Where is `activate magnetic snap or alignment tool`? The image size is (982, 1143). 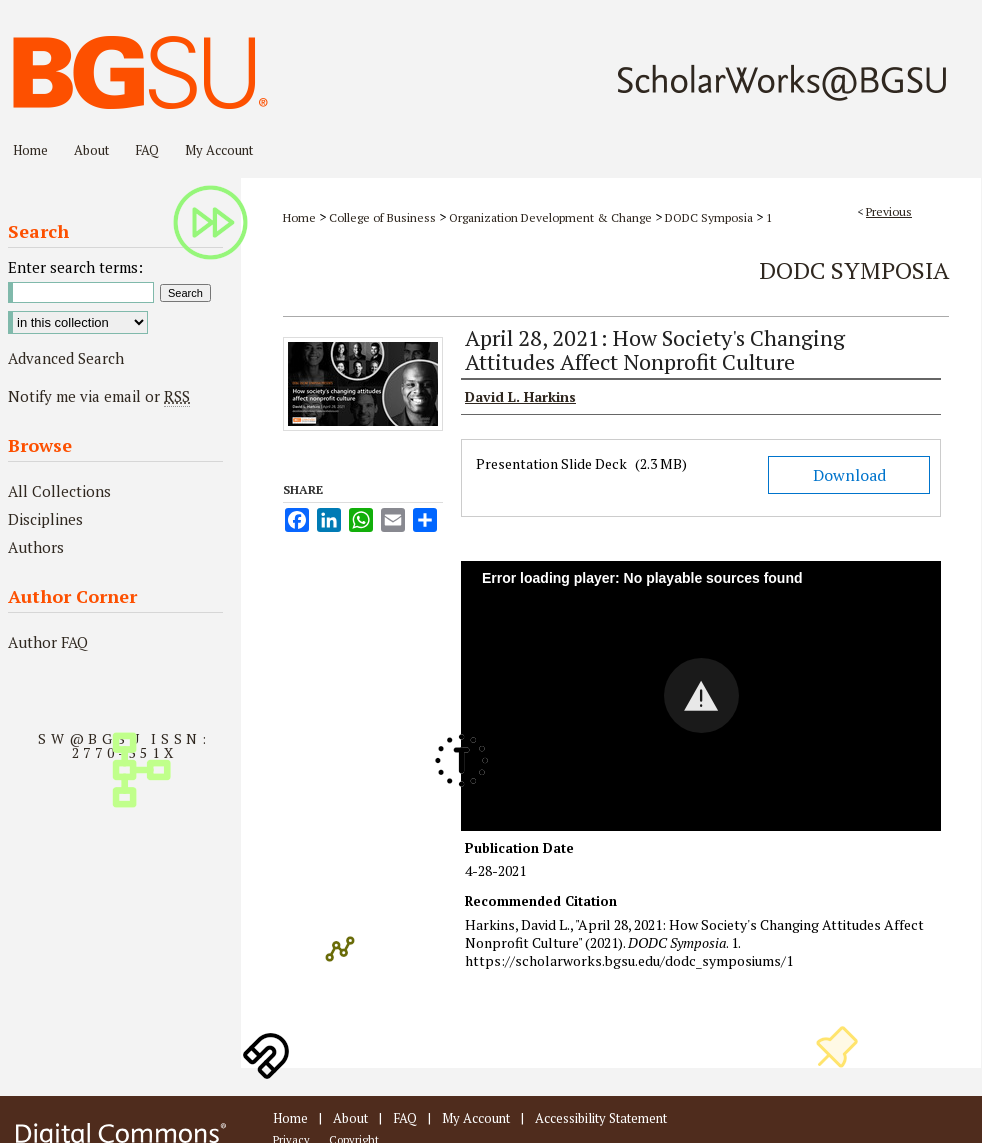 activate magnetic snap or alignment tool is located at coordinates (266, 1056).